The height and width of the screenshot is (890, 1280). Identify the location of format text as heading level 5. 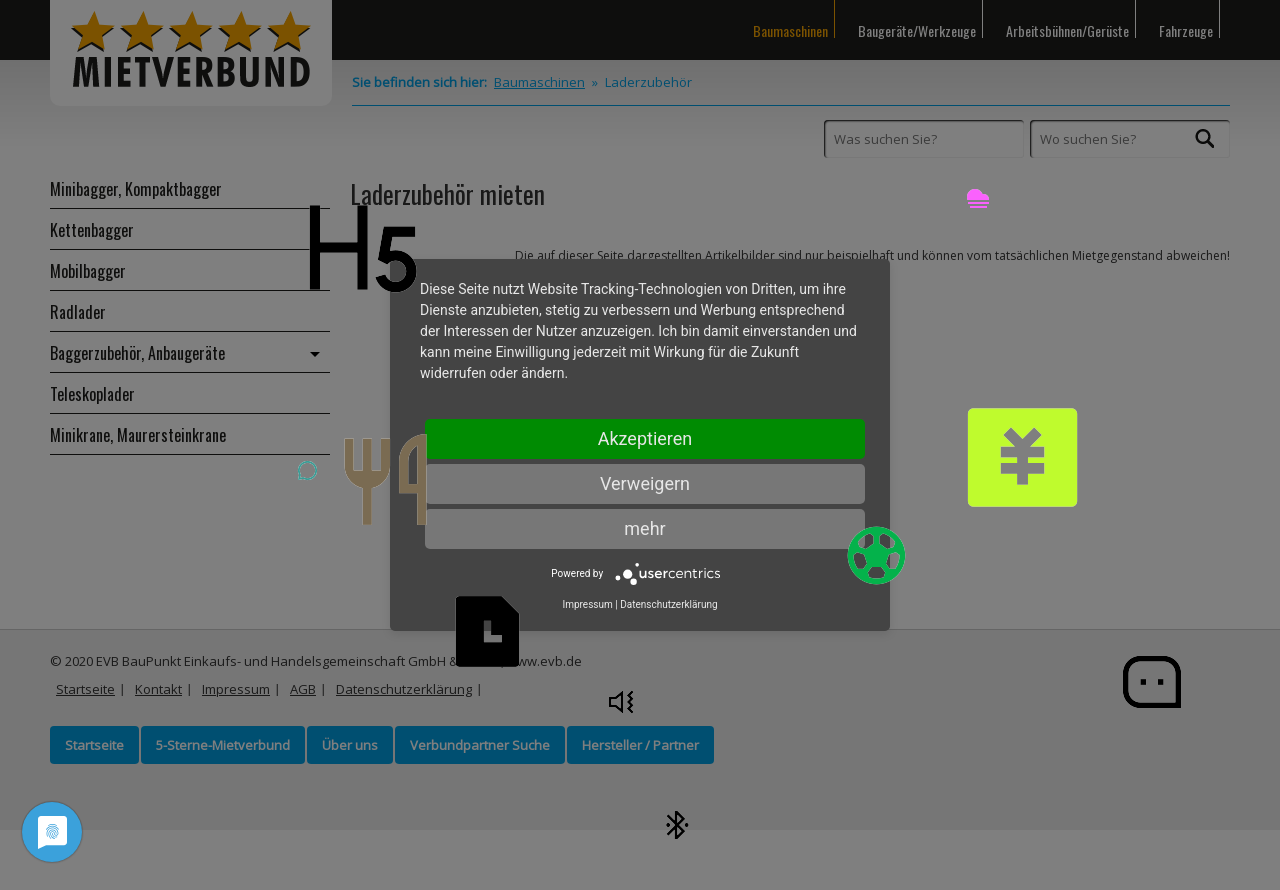
(362, 247).